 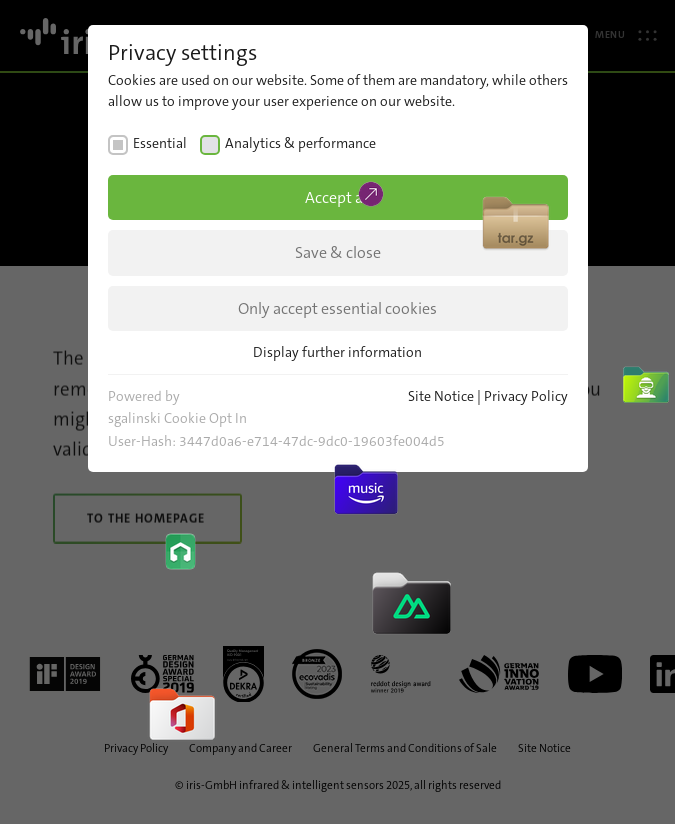 I want to click on open folder for VR or augmented reality projects, so click(x=646, y=386).